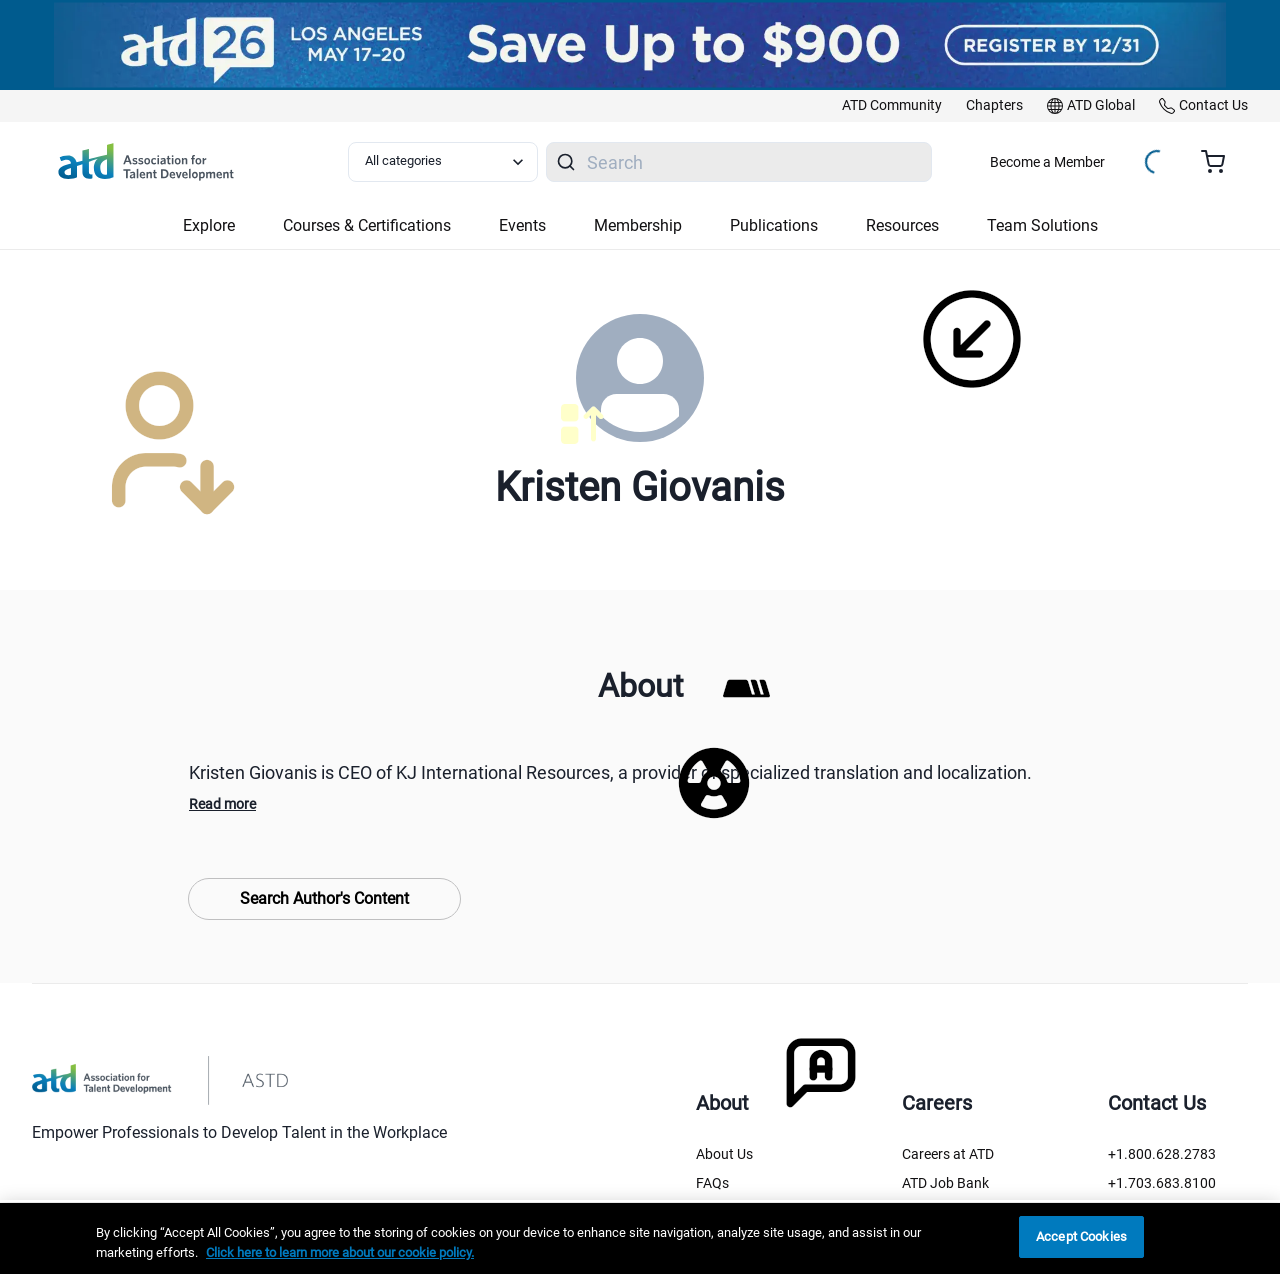  What do you see at coordinates (159, 439) in the screenshot?
I see `demote a user's role or permissions` at bounding box center [159, 439].